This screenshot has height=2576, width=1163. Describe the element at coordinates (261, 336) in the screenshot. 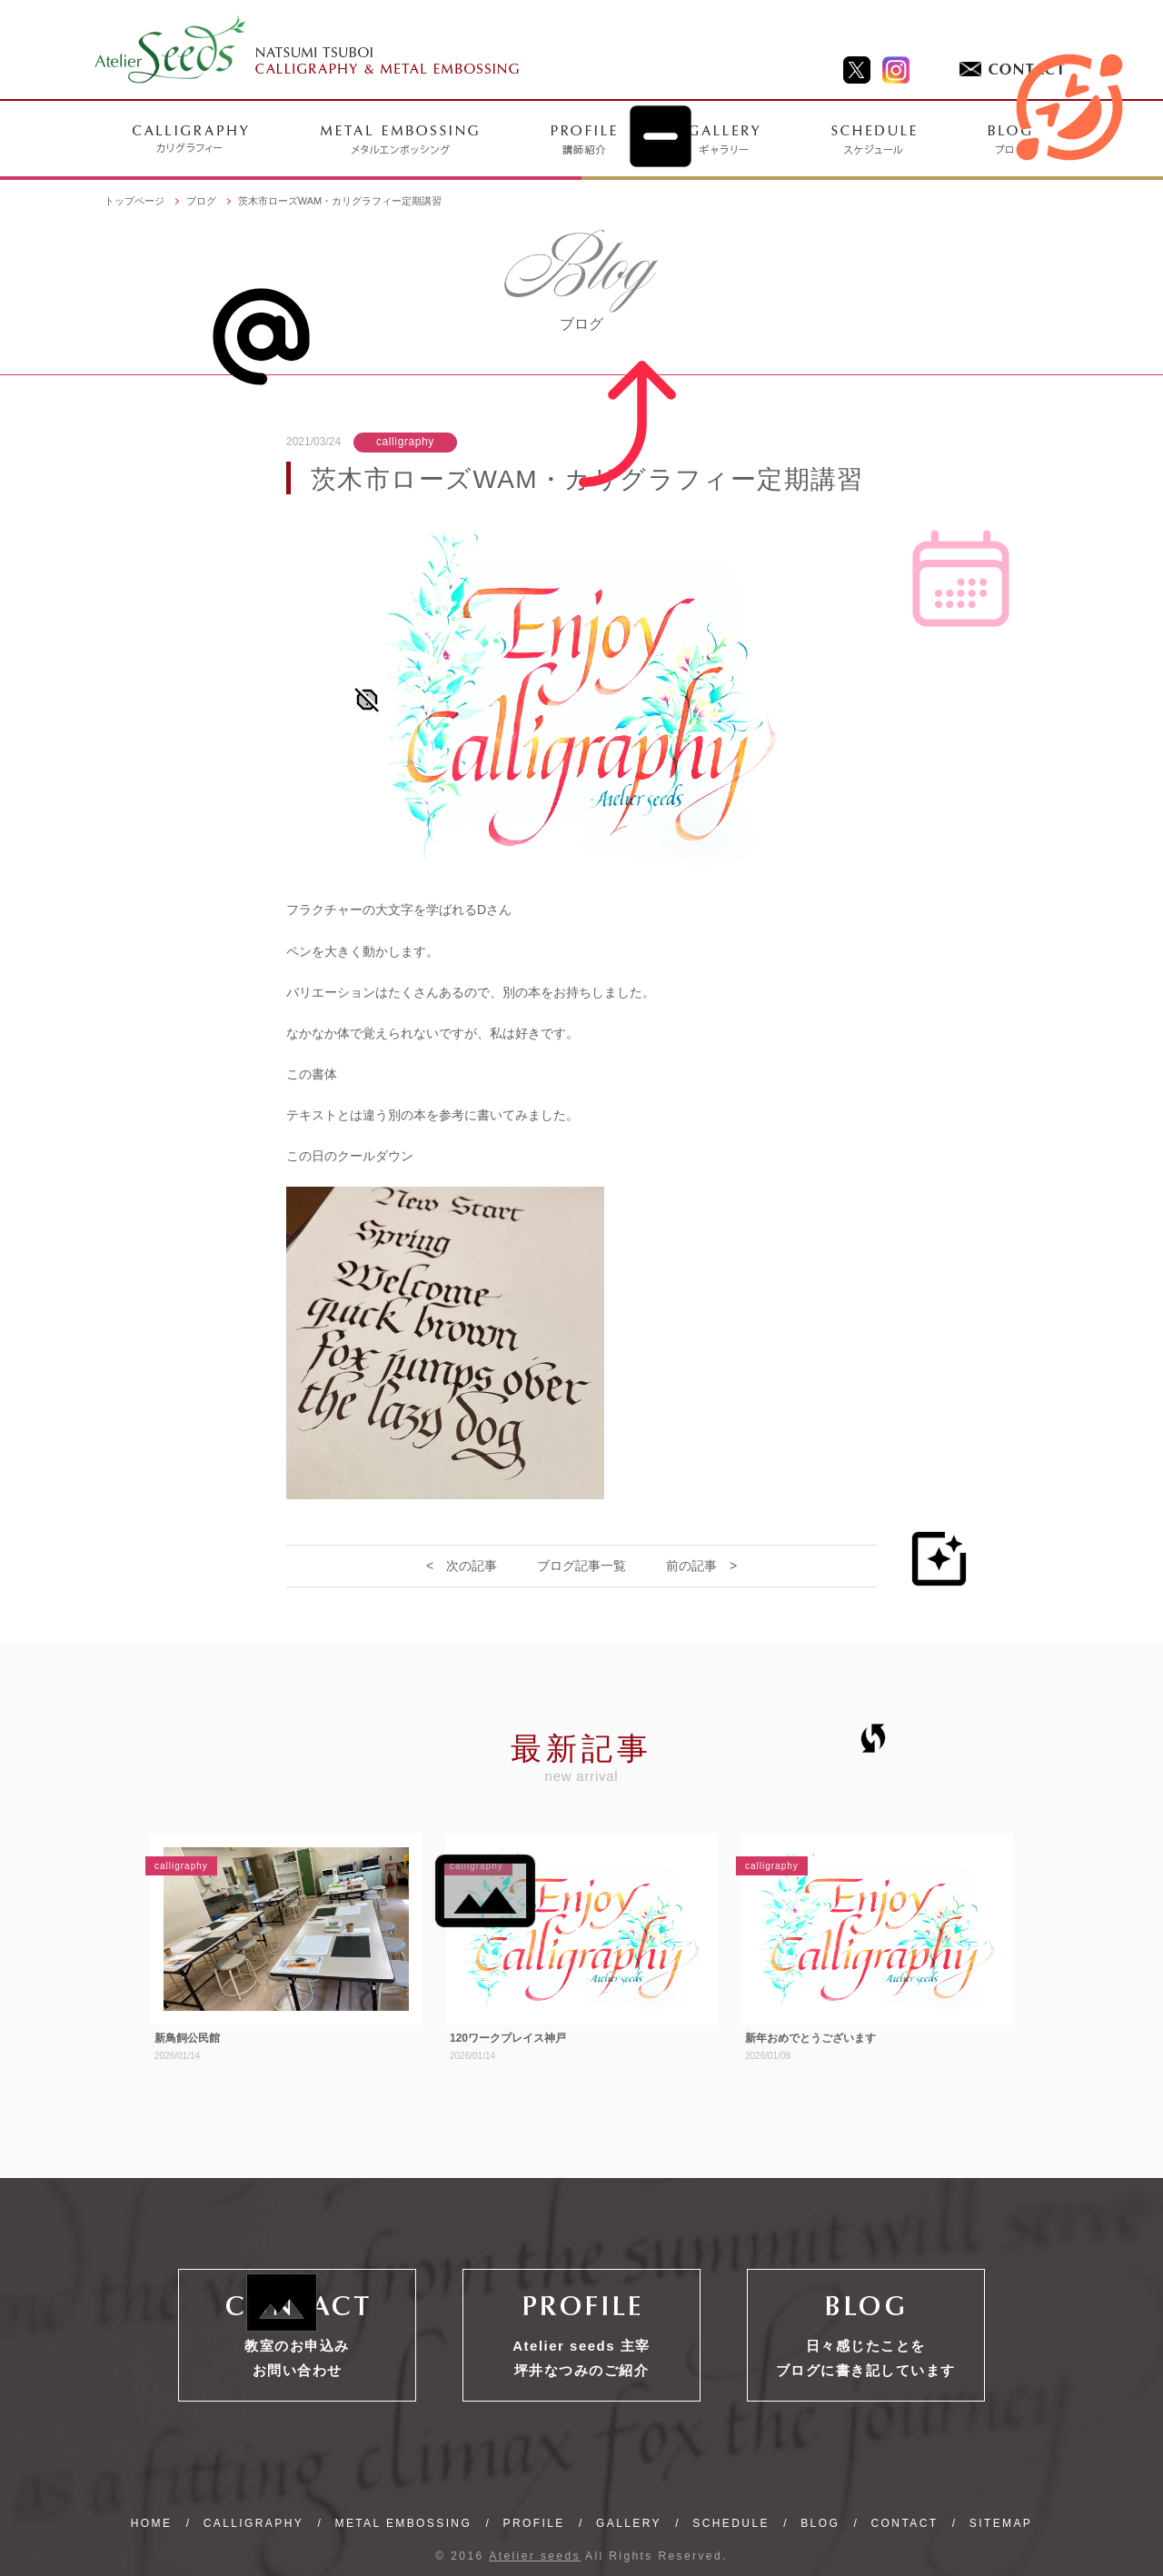

I see `enter an email address` at that location.